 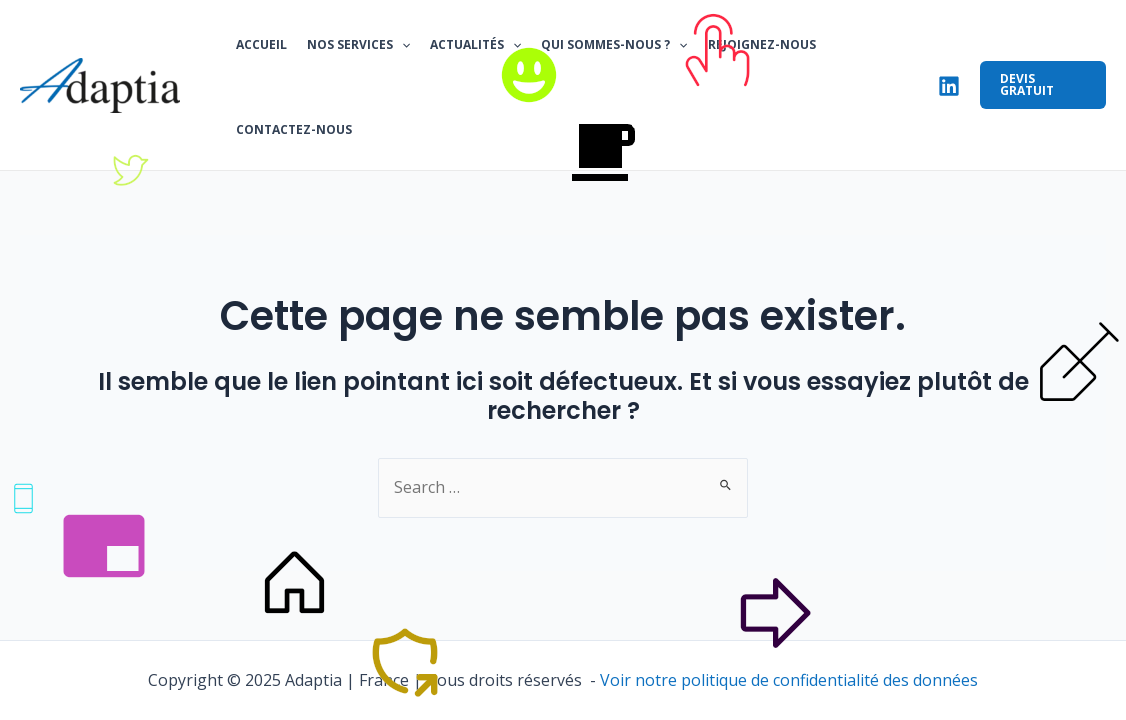 I want to click on access mobile device settings, so click(x=23, y=498).